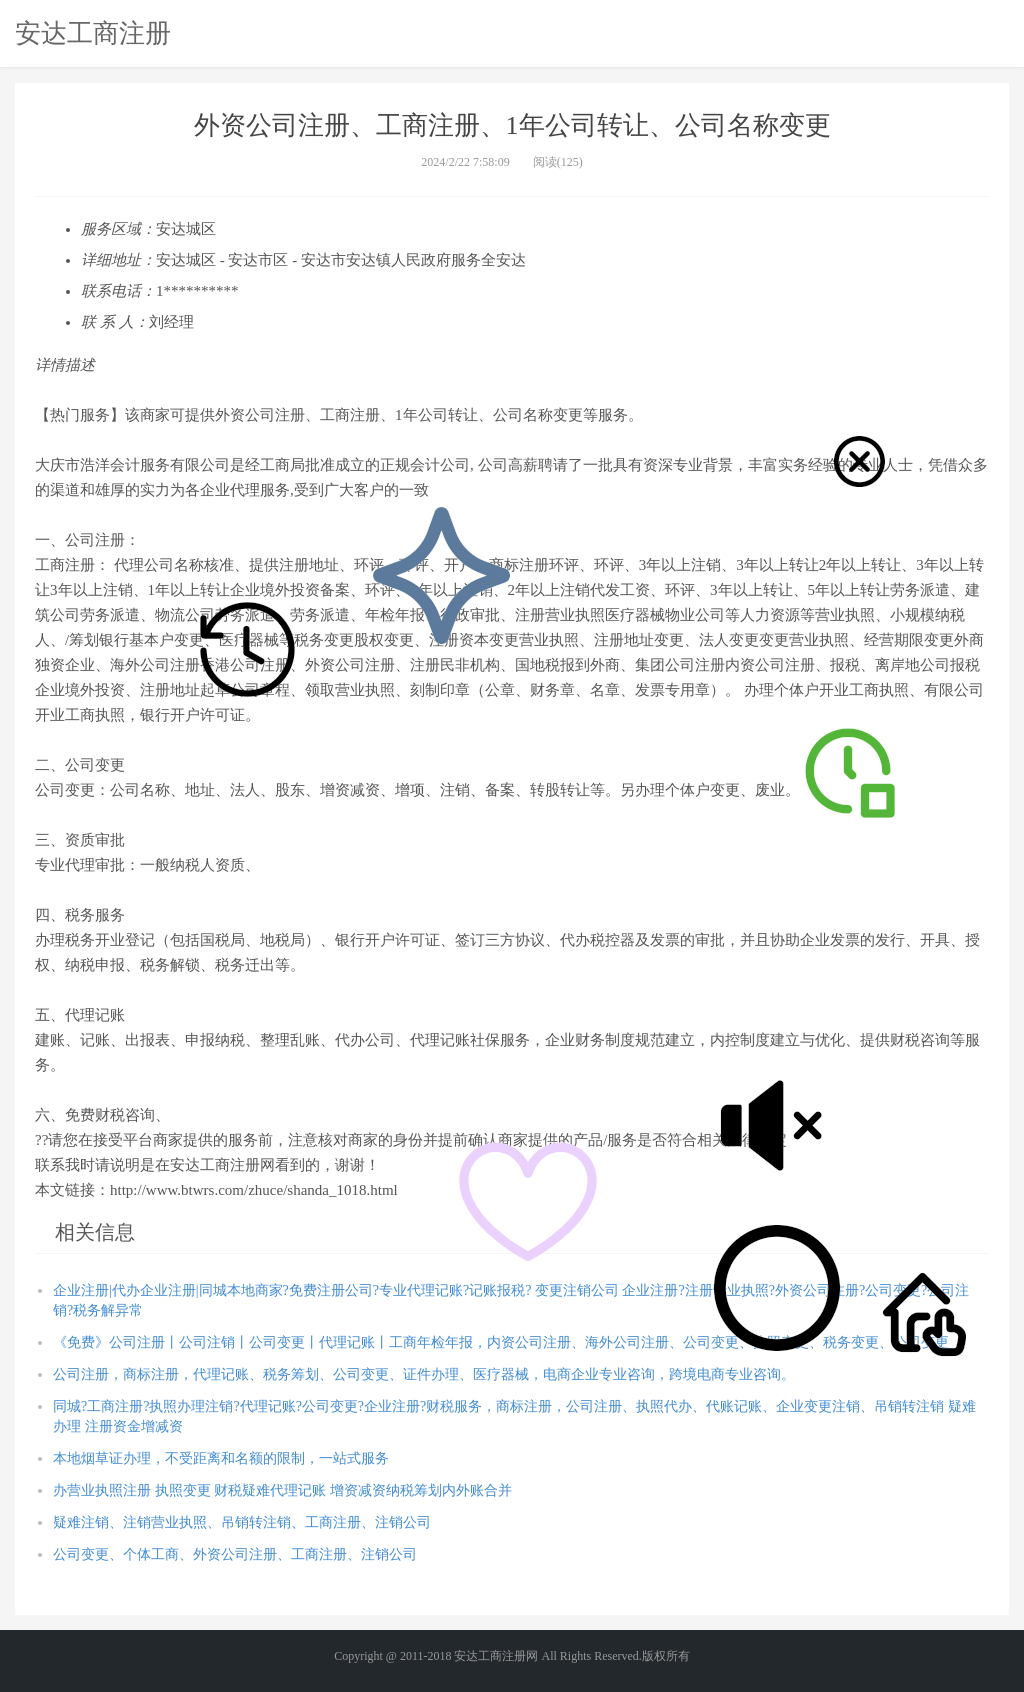  Describe the element at coordinates (769, 1125) in the screenshot. I see `mute audio` at that location.